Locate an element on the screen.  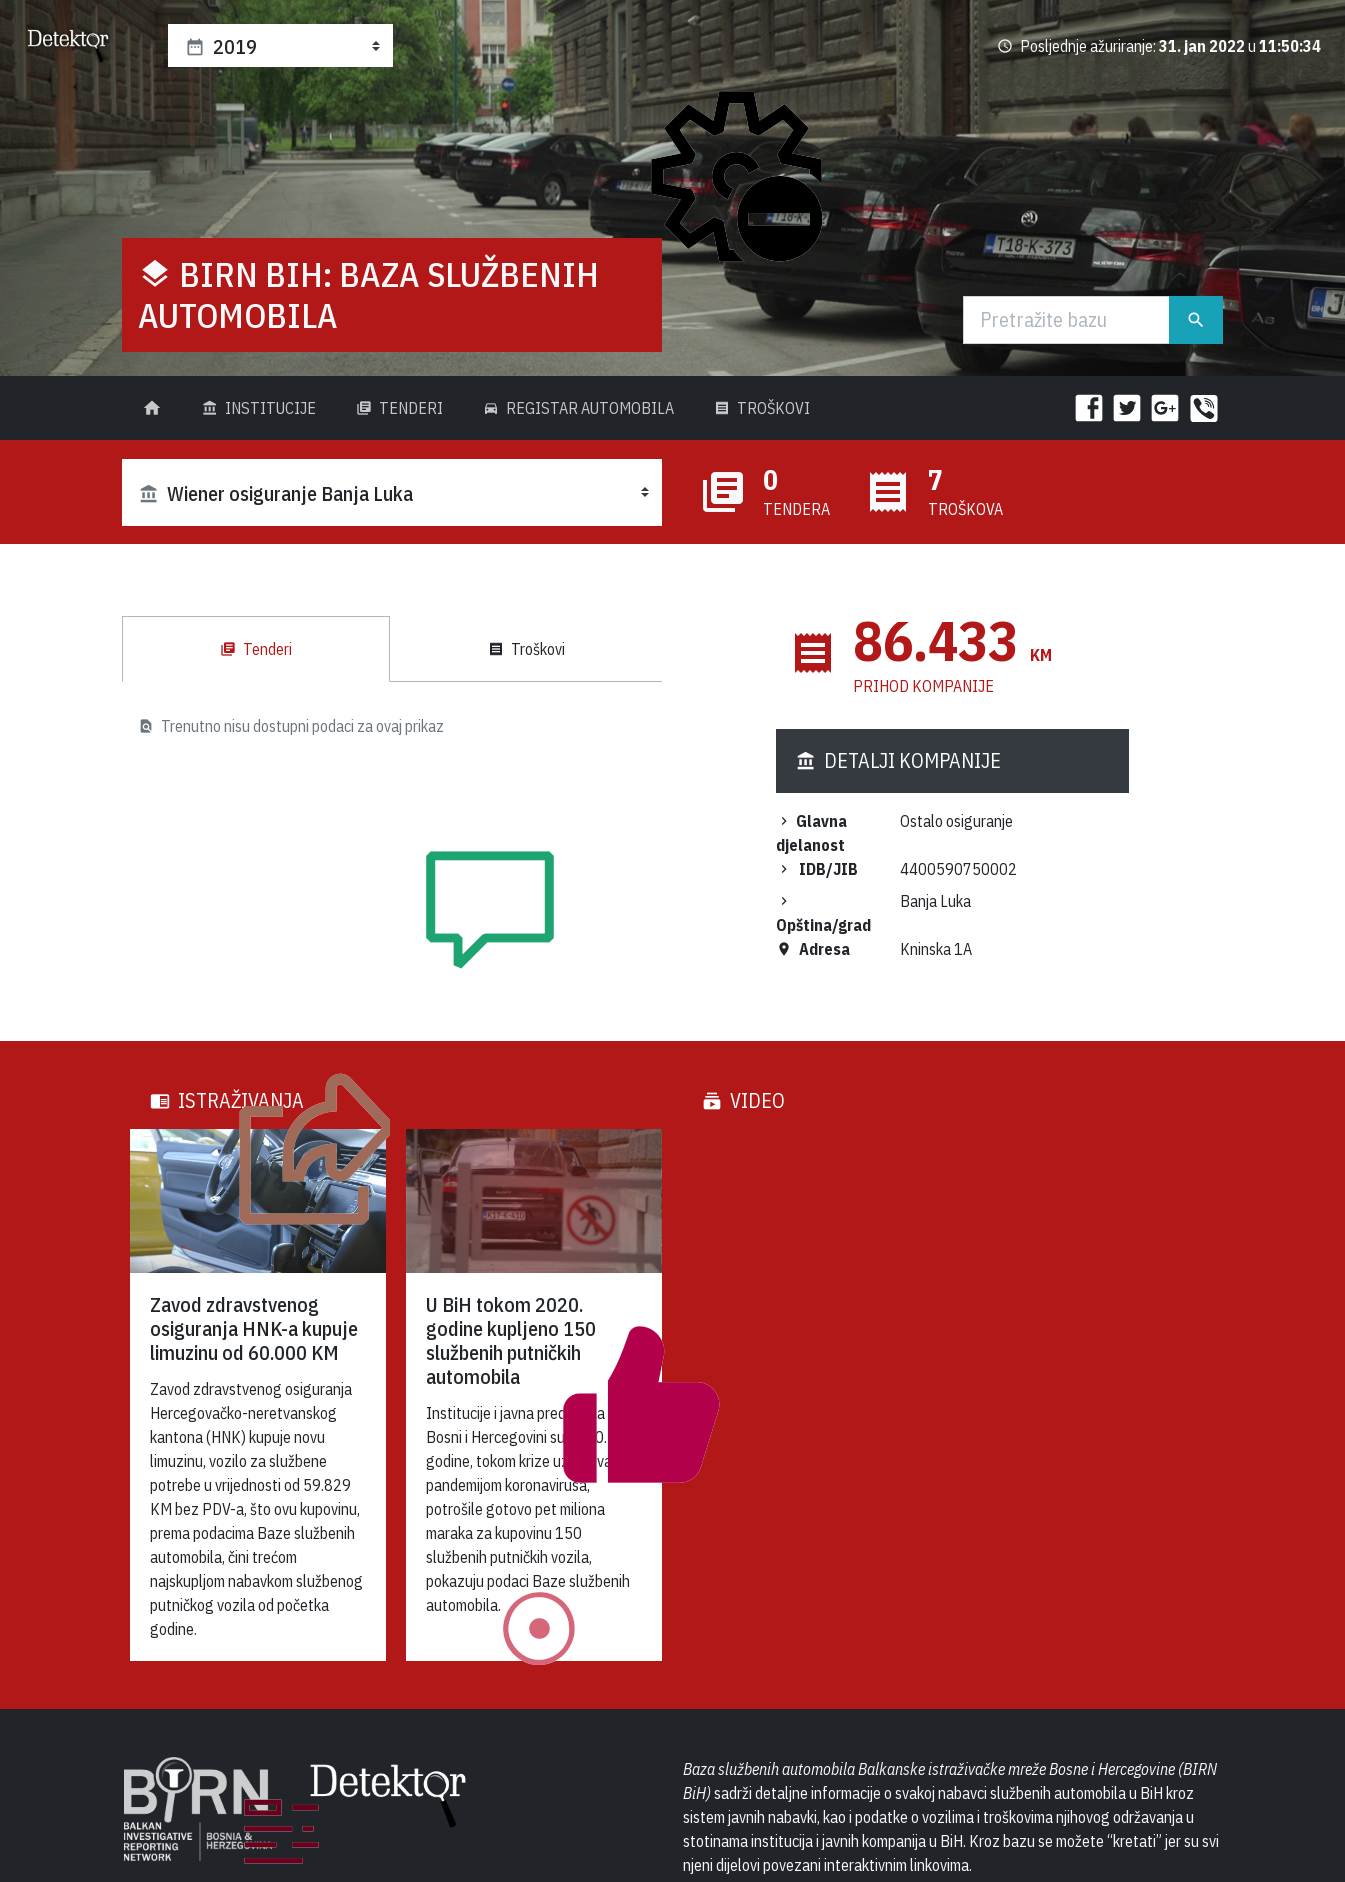
like or upvote content is located at coordinates (641, 1404).